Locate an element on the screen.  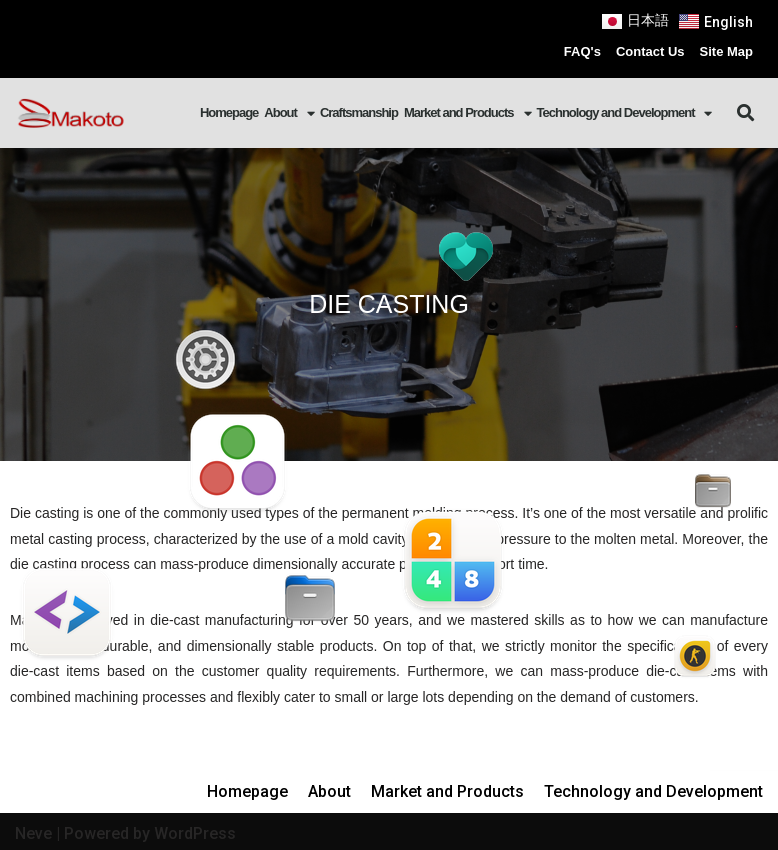
open the file manager application is located at coordinates (310, 598).